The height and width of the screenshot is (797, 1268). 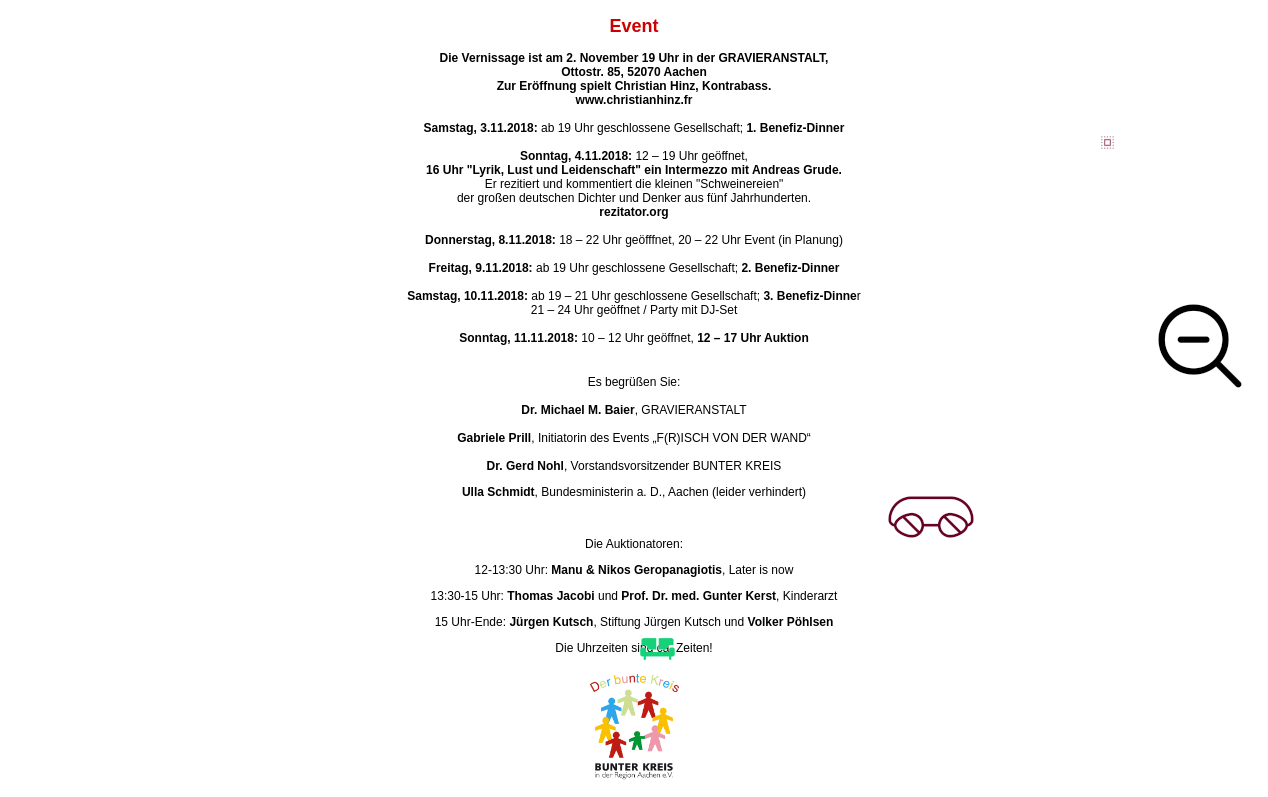 I want to click on adjust margin spacing around an element, so click(x=1107, y=142).